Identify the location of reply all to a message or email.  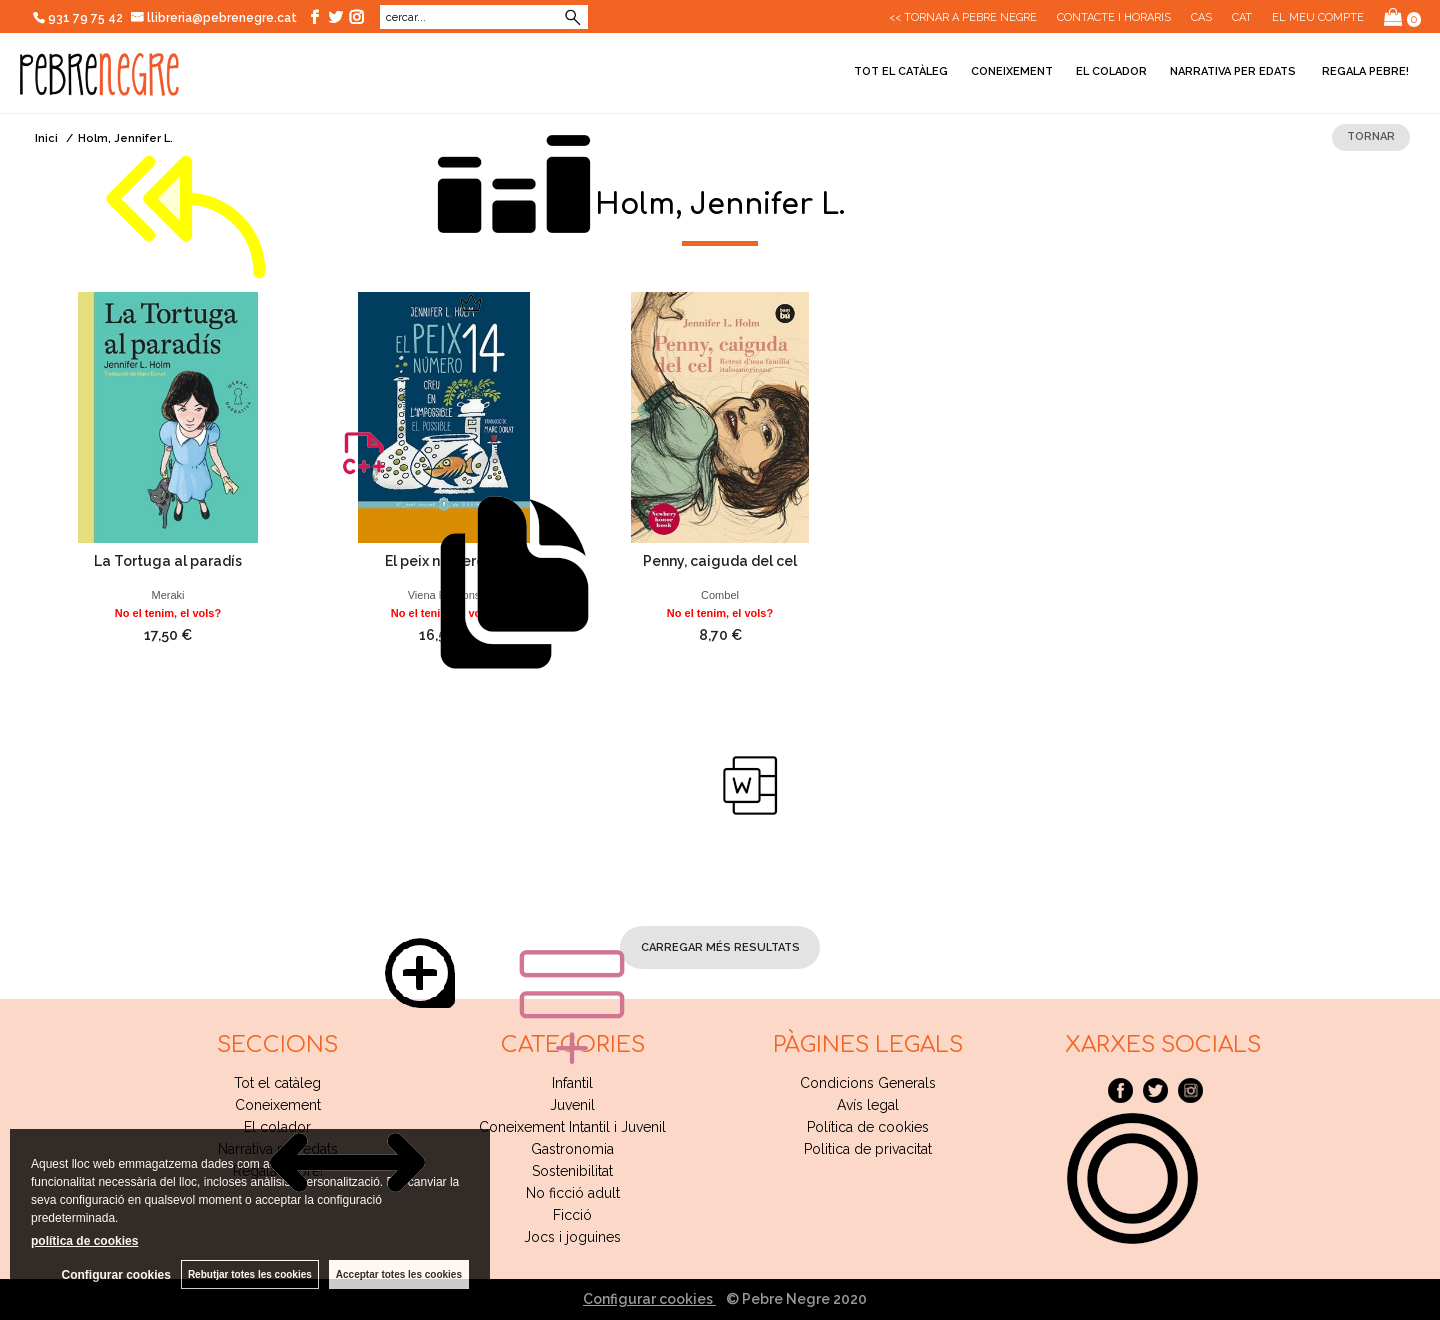
(186, 217).